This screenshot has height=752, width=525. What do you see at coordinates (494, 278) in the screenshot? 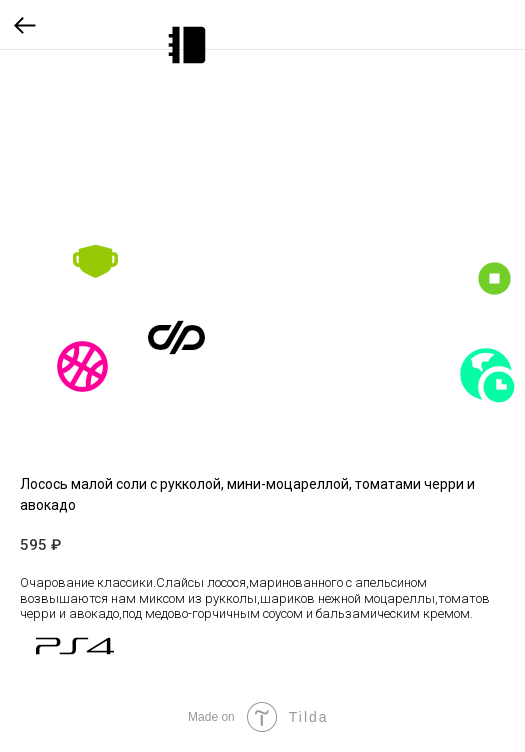
I see `stop media playback` at bounding box center [494, 278].